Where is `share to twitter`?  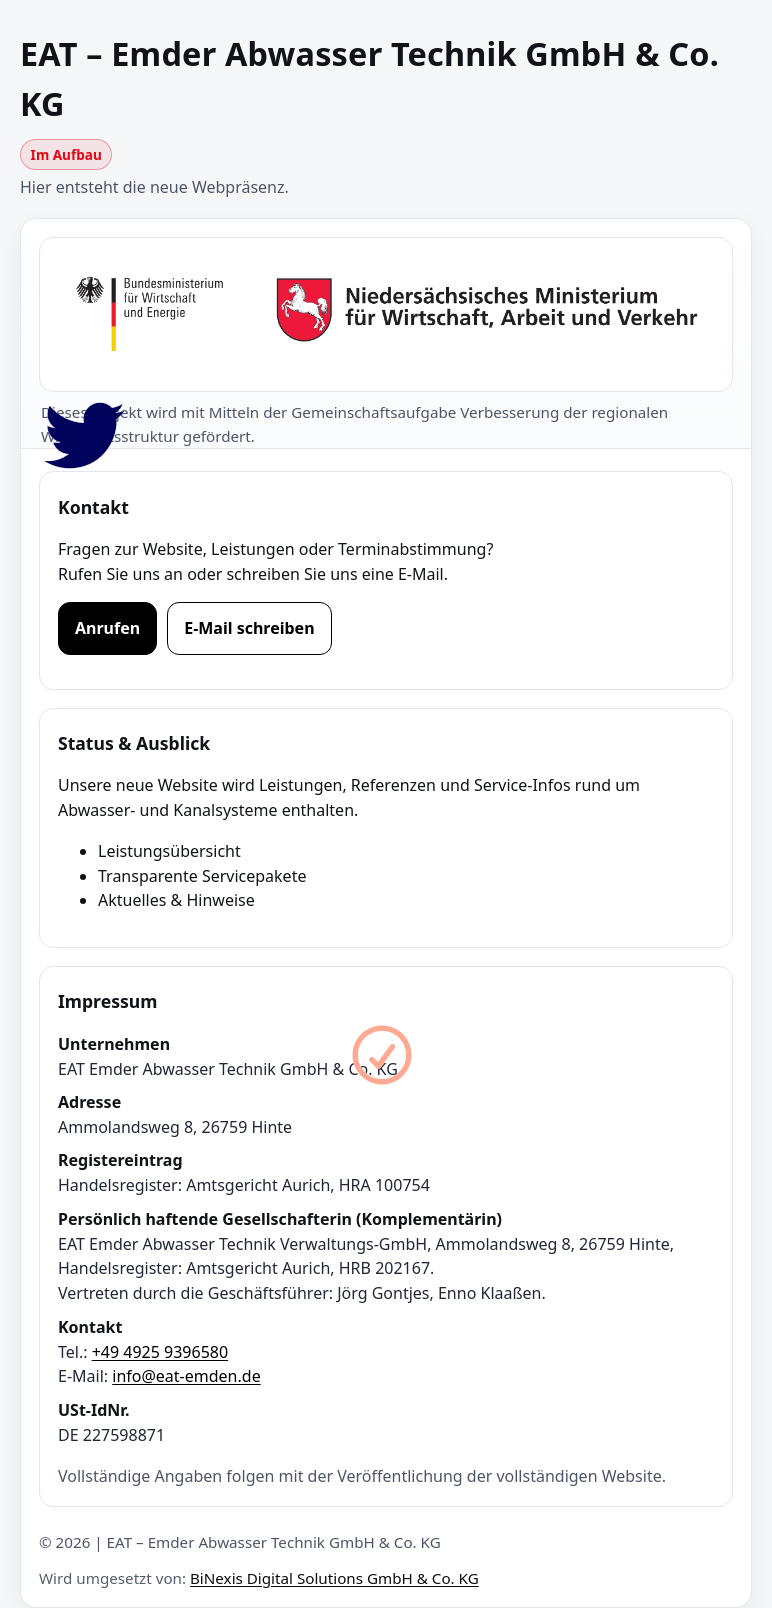 share to twitter is located at coordinates (84, 435).